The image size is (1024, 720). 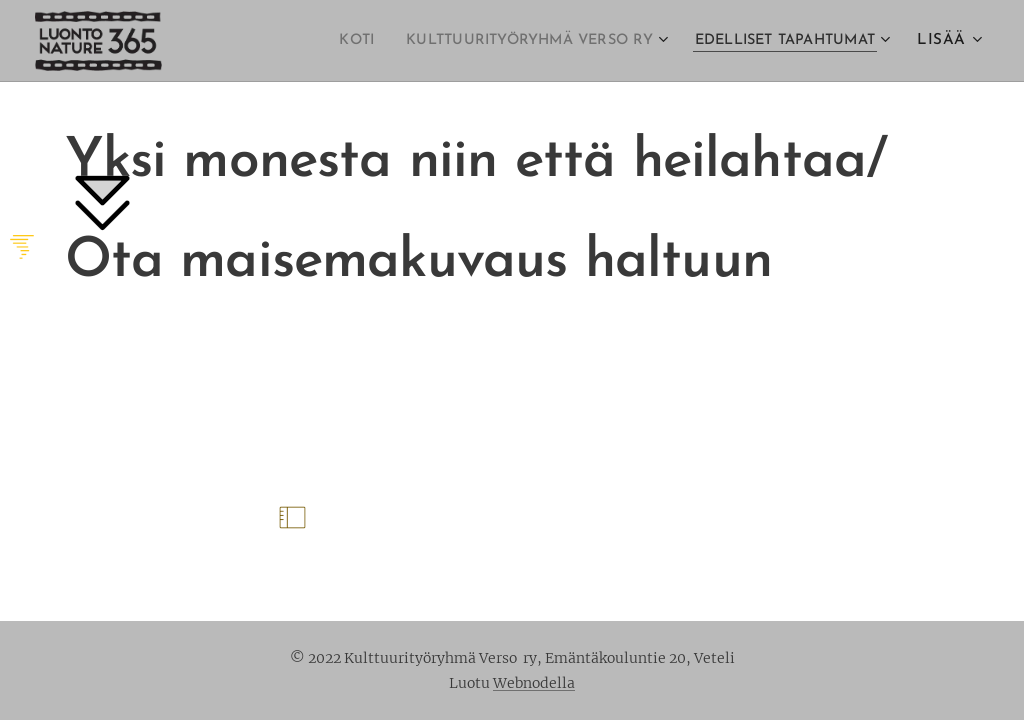 What do you see at coordinates (292, 517) in the screenshot?
I see `toggle the sidebar panel` at bounding box center [292, 517].